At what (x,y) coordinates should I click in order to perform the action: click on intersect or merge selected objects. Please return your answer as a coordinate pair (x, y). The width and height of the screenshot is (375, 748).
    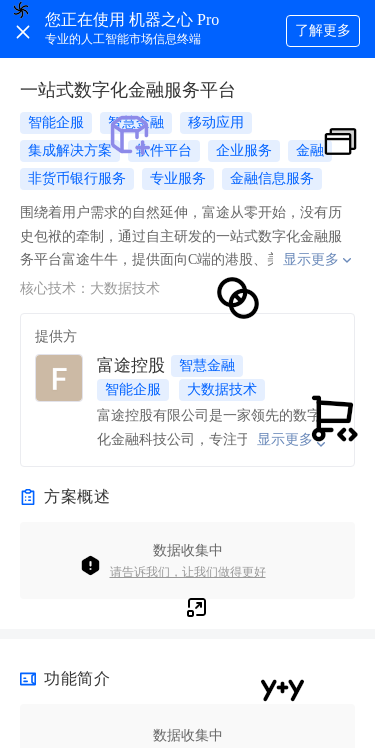
    Looking at the image, I should click on (238, 298).